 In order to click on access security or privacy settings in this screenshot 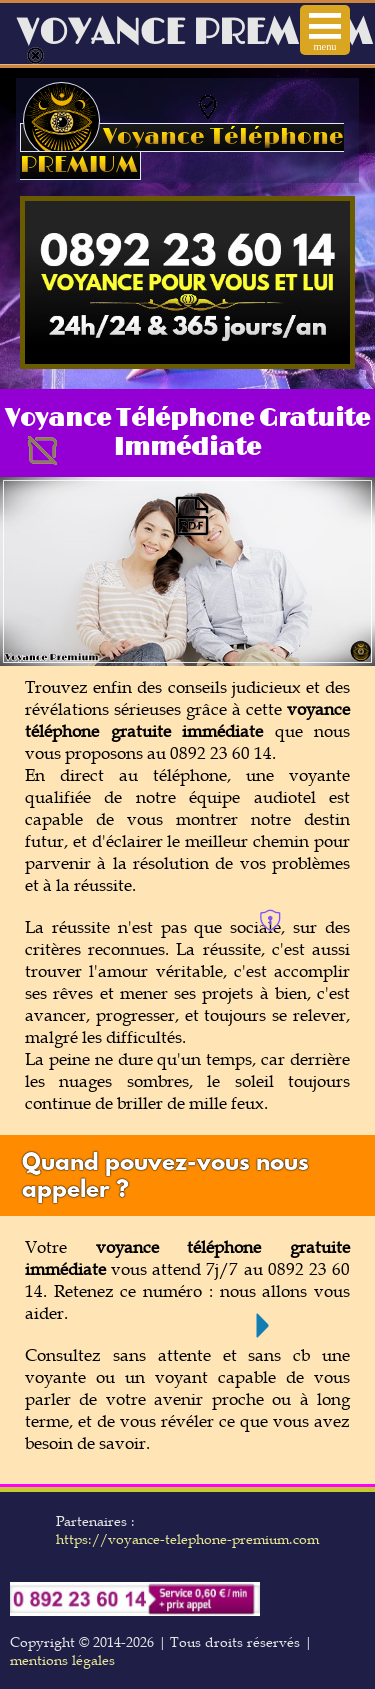, I will do `click(269, 920)`.